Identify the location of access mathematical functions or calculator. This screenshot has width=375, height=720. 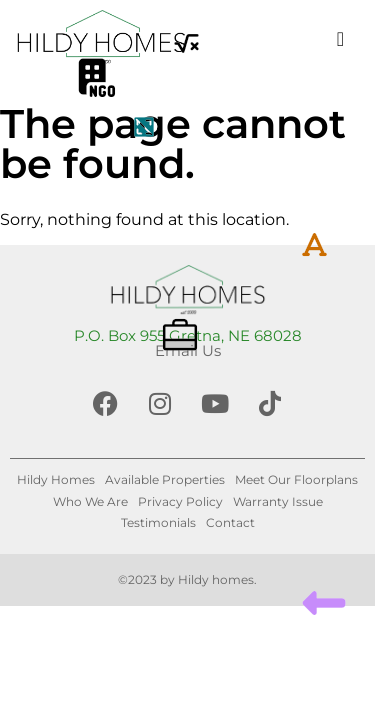
(186, 43).